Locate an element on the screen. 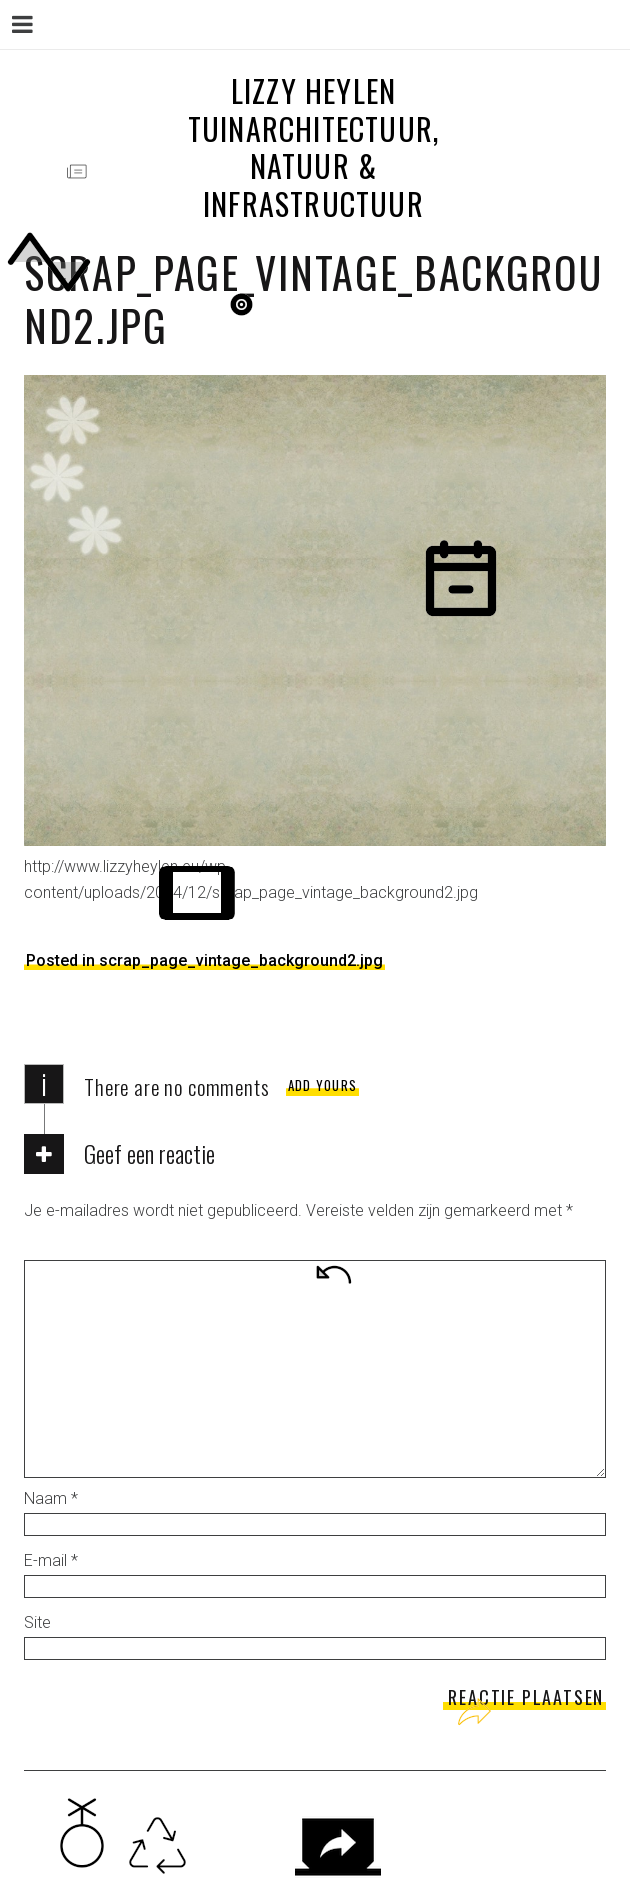 This screenshot has height=1894, width=630. start sharing your screen is located at coordinates (338, 1847).